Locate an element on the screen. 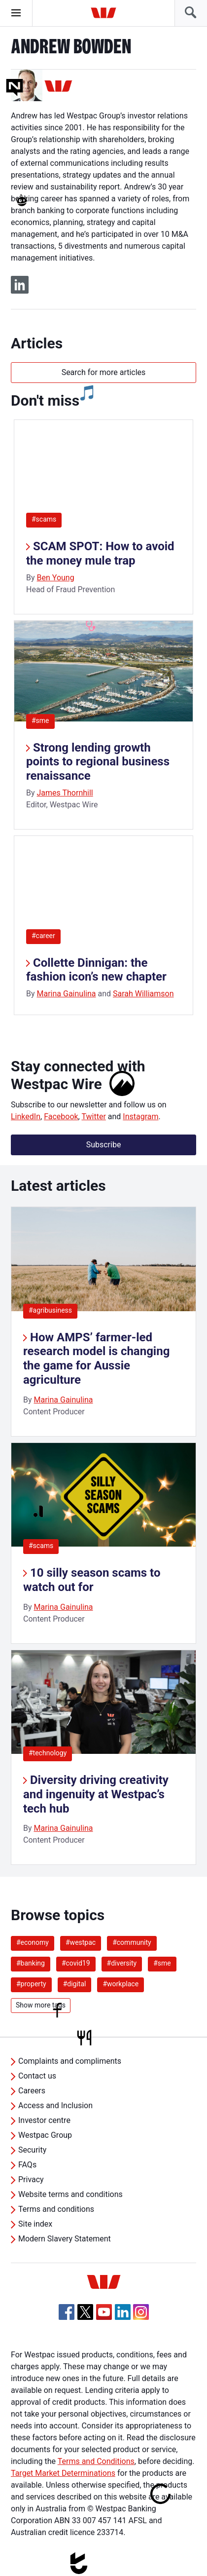 The image size is (207, 2576). NATS.io messaging system logo is located at coordinates (14, 87).